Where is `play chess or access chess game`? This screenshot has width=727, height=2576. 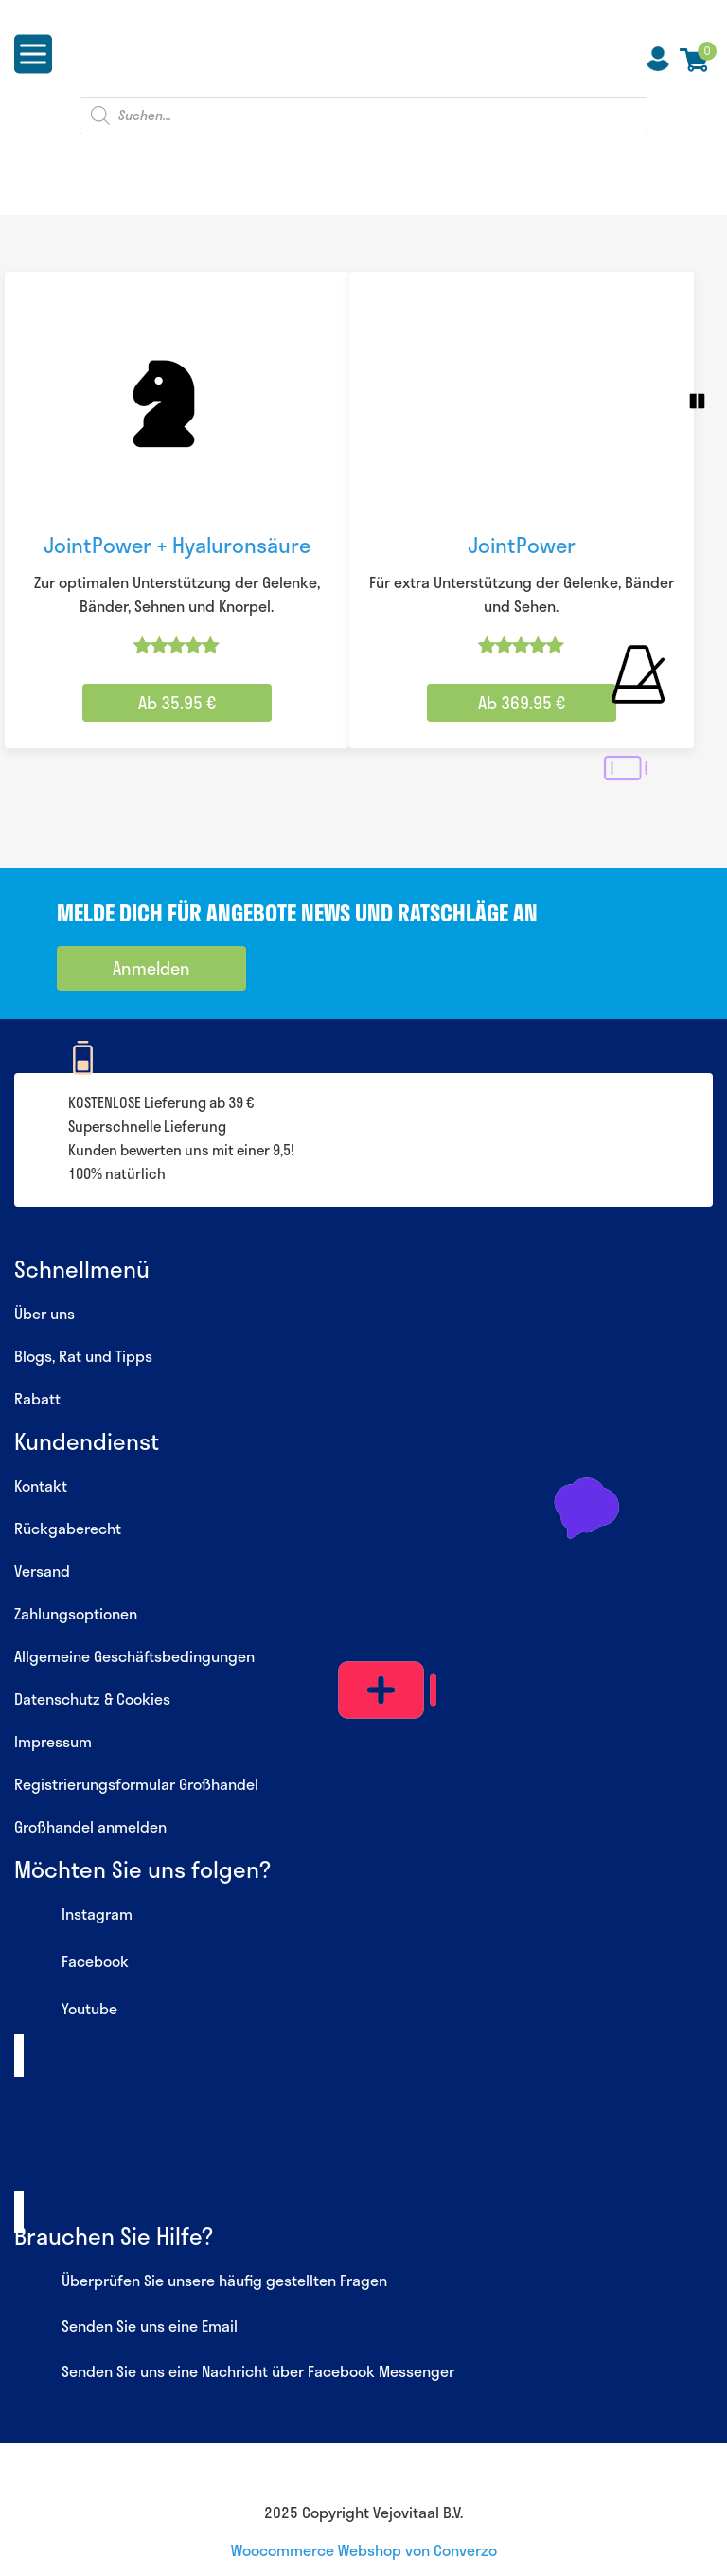 play chess or access chess game is located at coordinates (164, 406).